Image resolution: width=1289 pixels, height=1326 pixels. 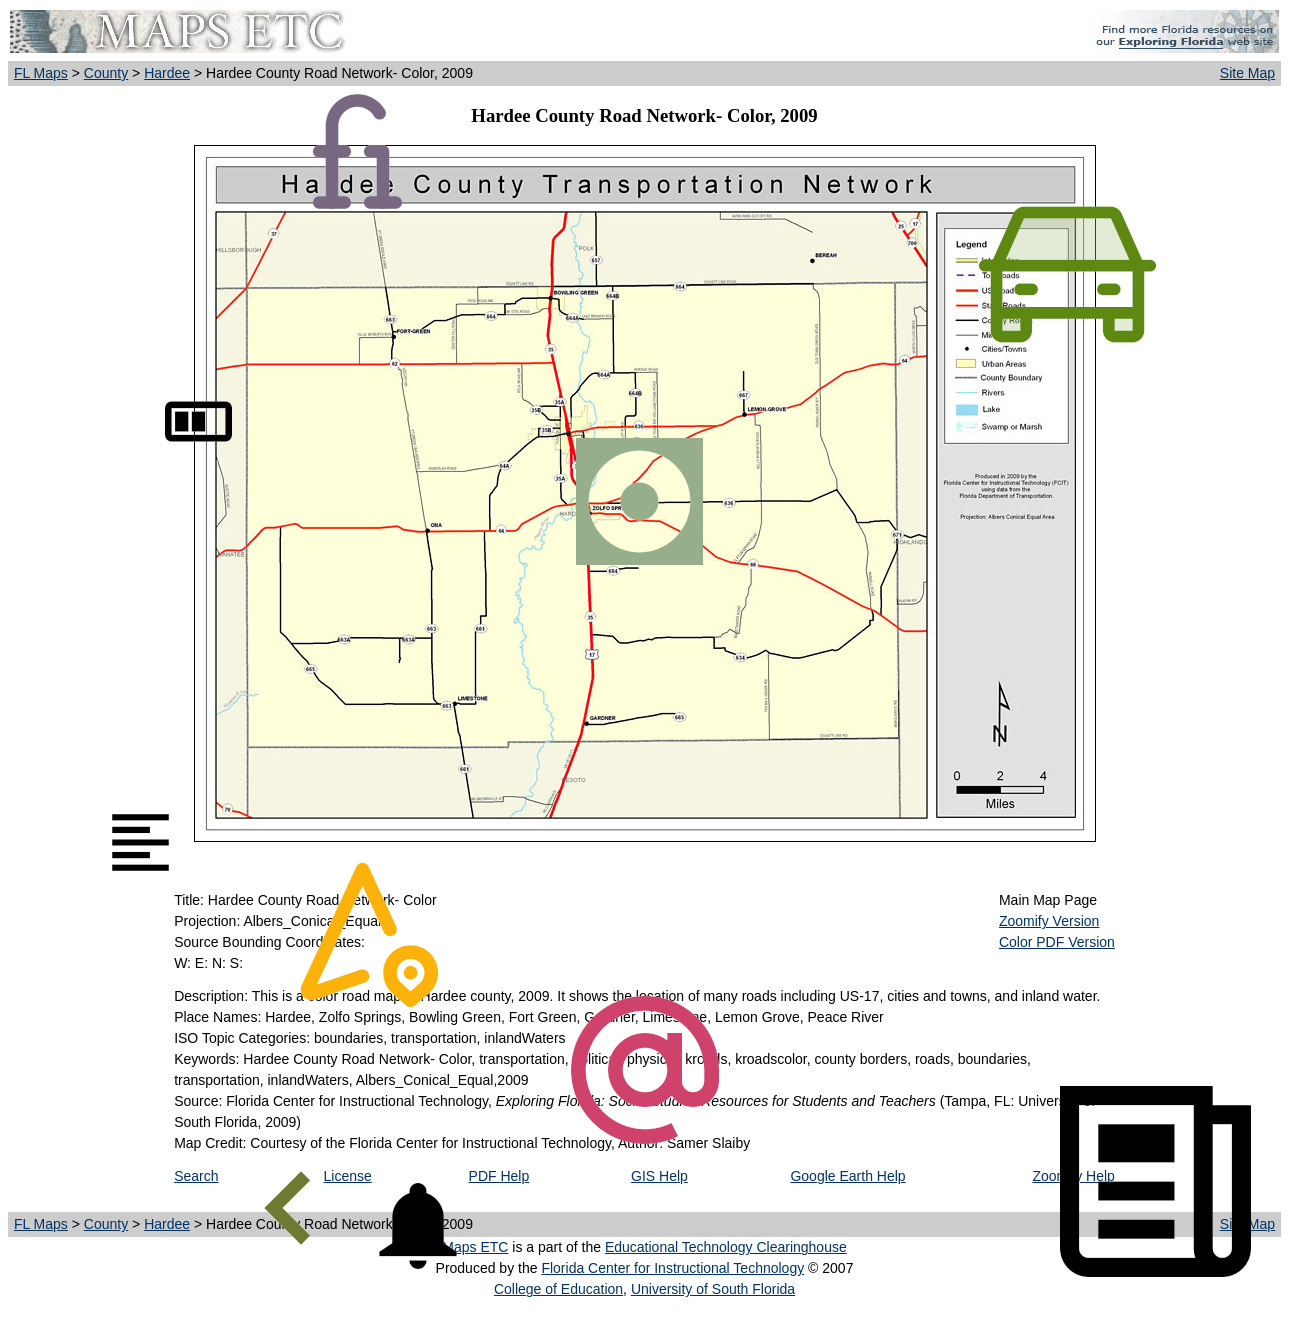 What do you see at coordinates (357, 151) in the screenshot?
I see `apply ligature formatting to selected text` at bounding box center [357, 151].